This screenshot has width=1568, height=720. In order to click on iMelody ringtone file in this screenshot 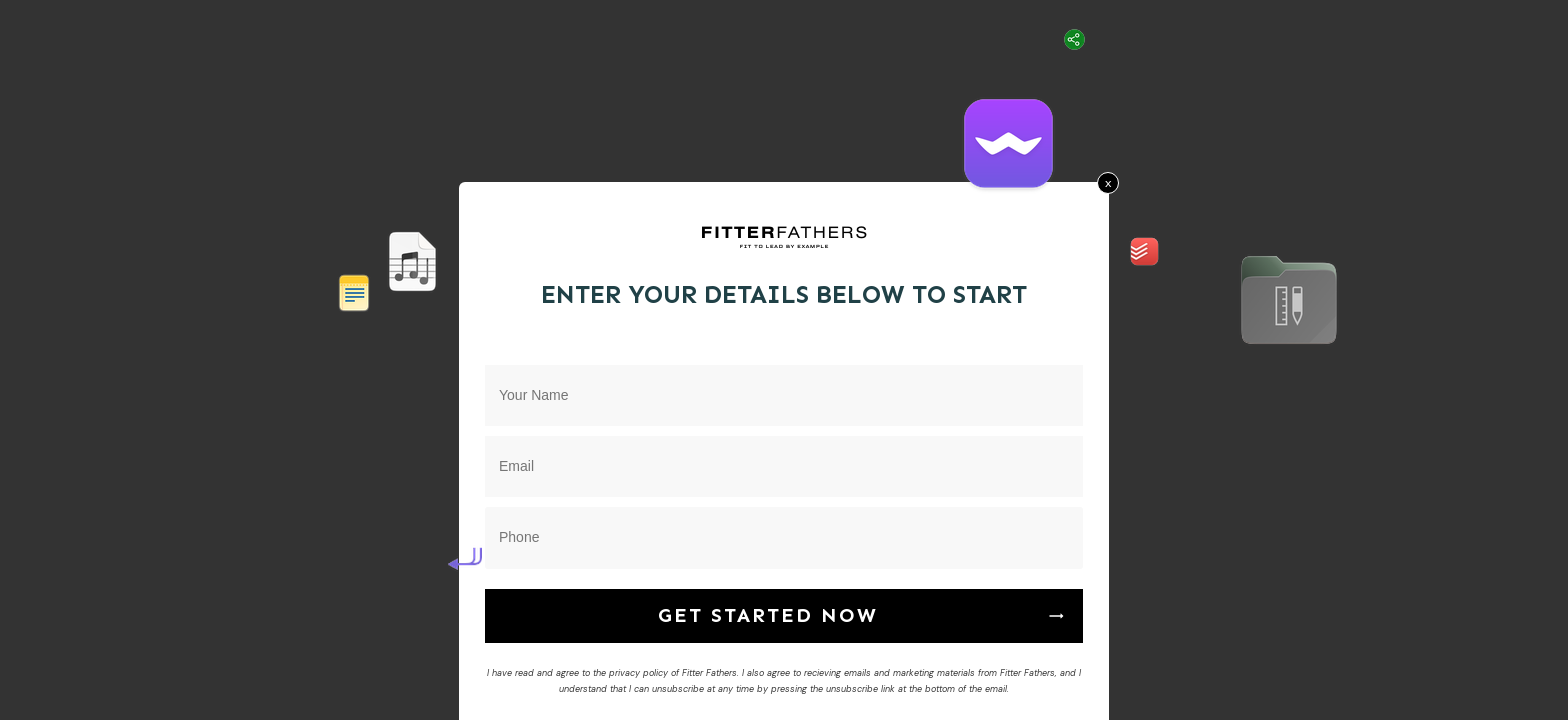, I will do `click(412, 261)`.